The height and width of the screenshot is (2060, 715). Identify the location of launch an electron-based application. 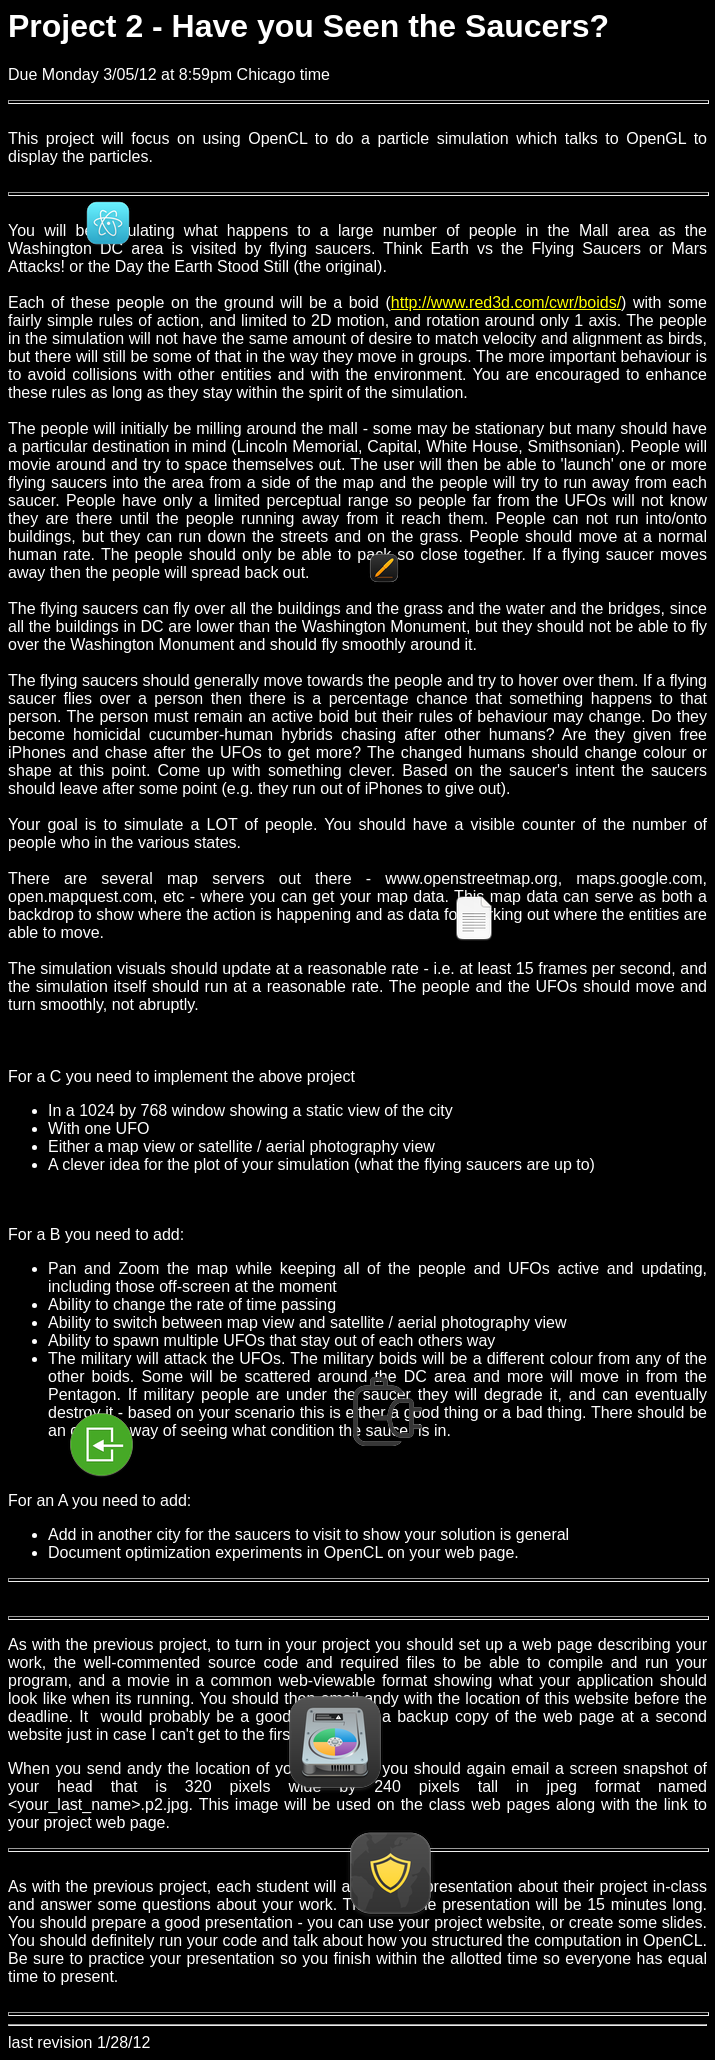
(108, 223).